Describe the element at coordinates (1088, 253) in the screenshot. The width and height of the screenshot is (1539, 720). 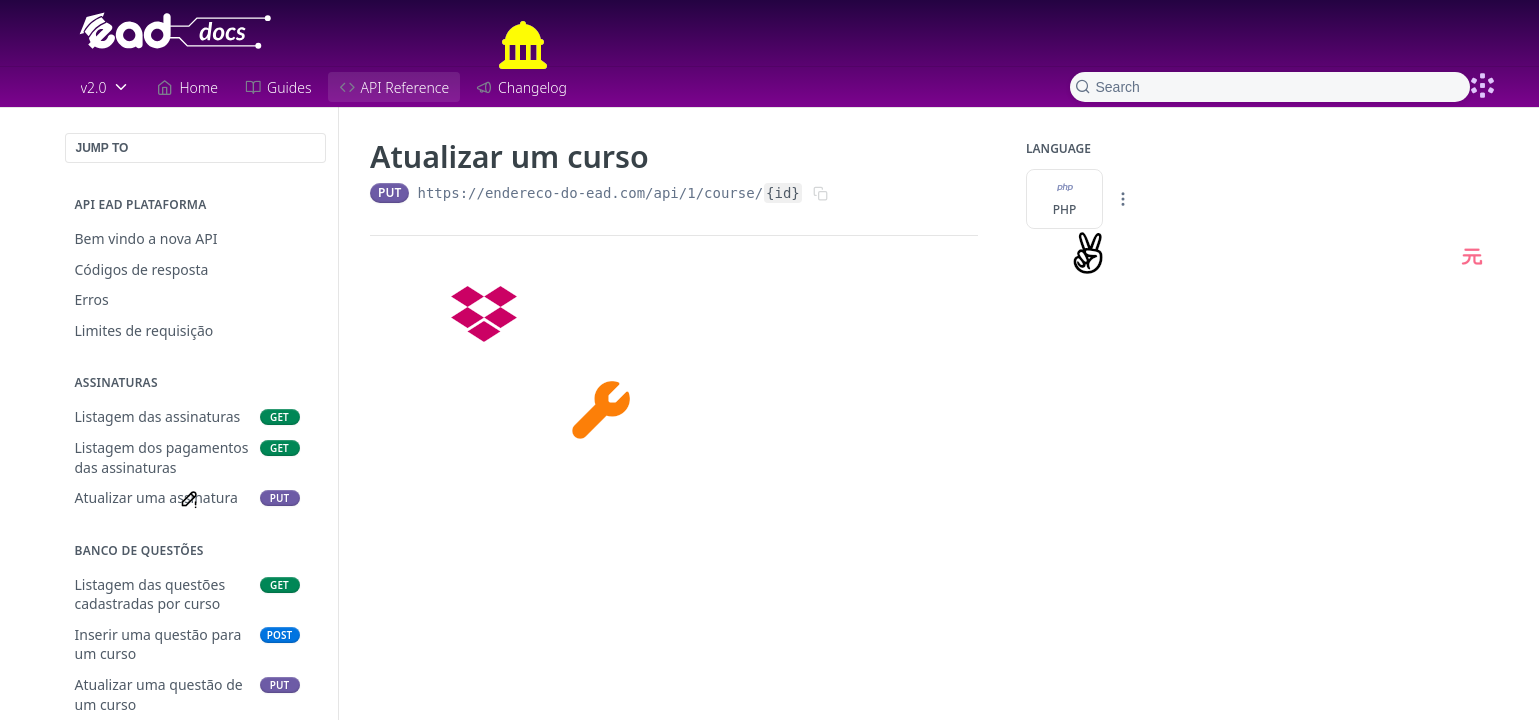
I see `visit angellist profile or website` at that location.